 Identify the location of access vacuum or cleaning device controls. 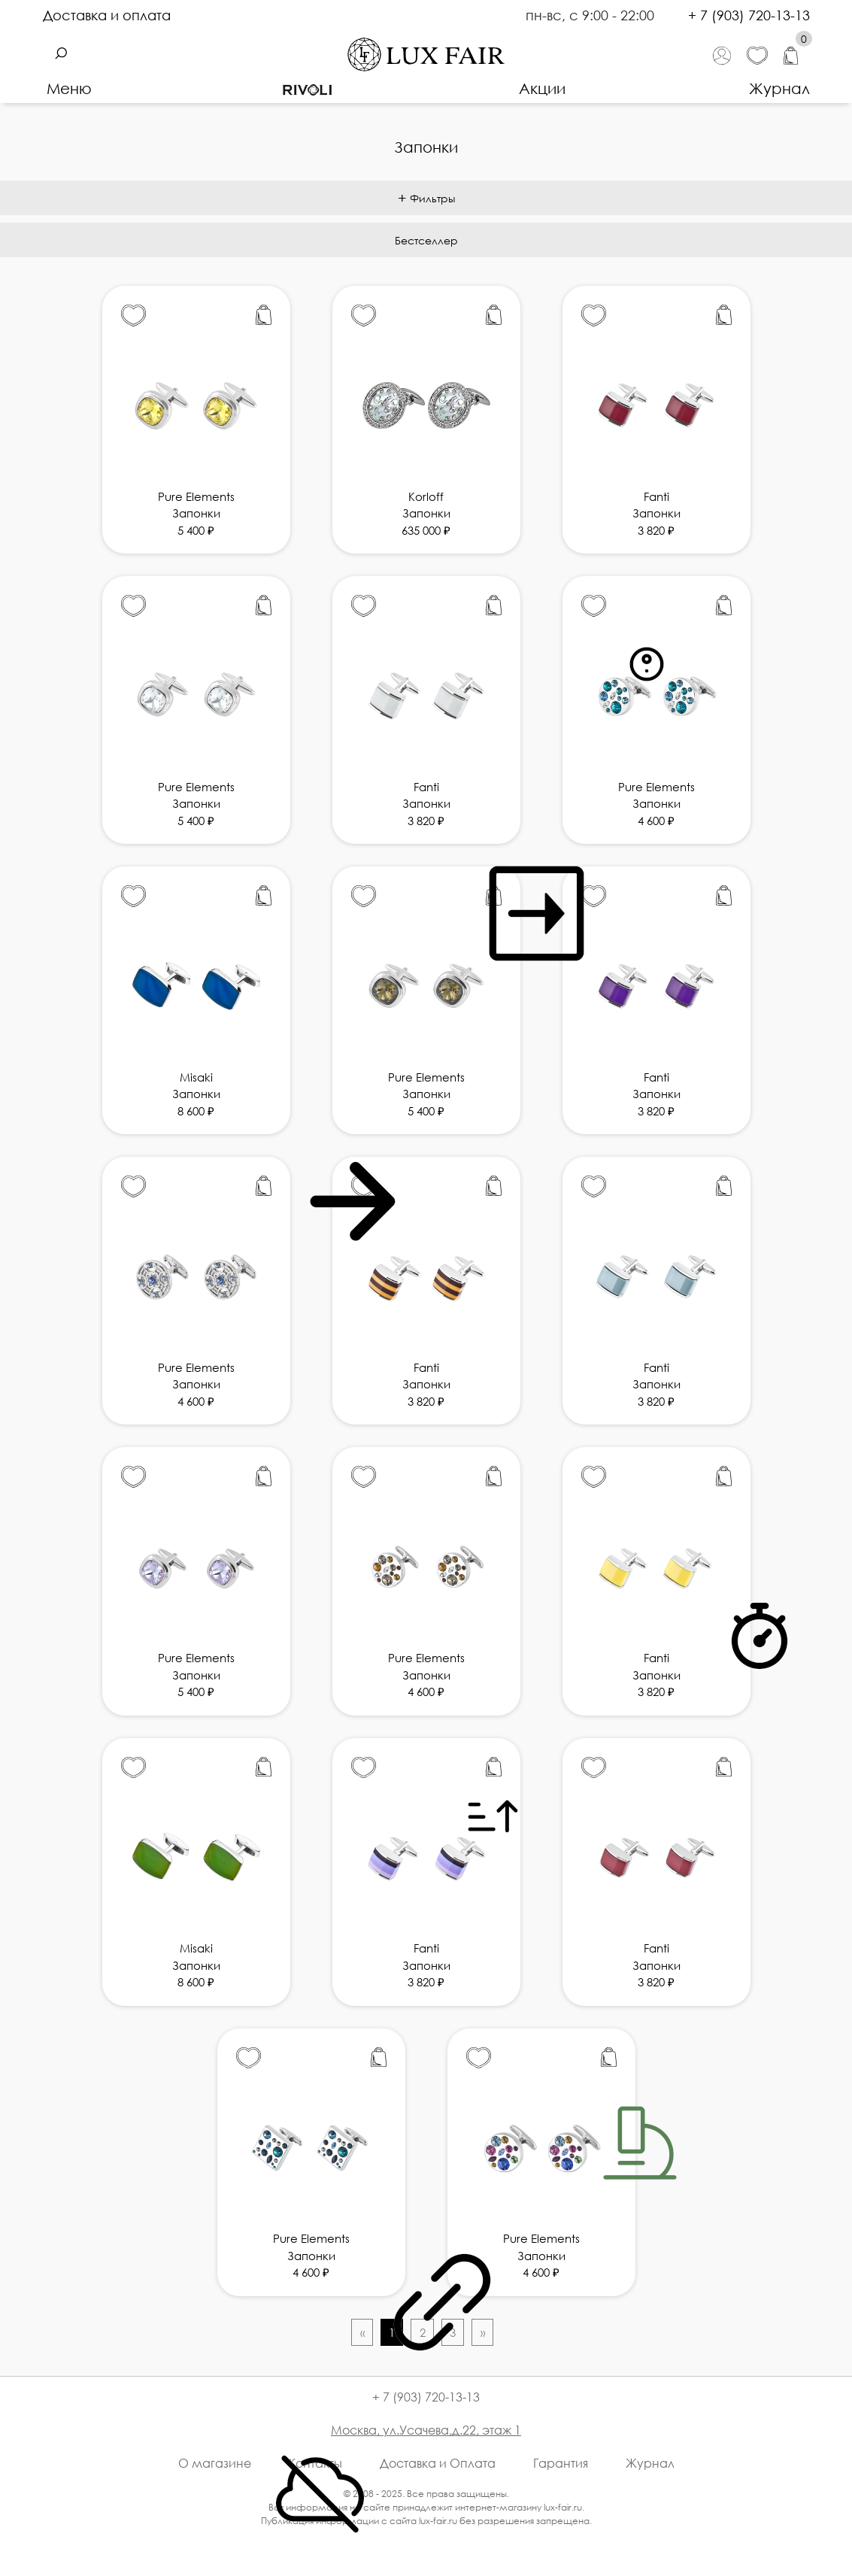
(647, 664).